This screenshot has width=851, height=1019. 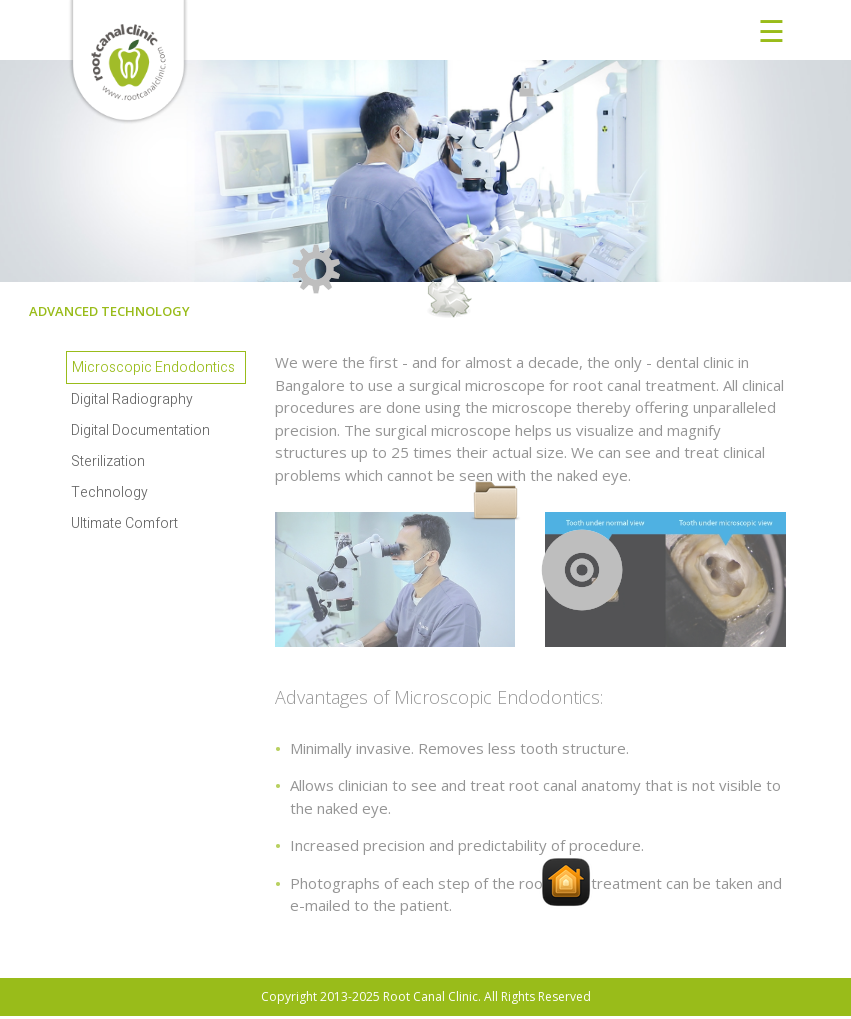 What do you see at coordinates (495, 502) in the screenshot?
I see `open folder to view files` at bounding box center [495, 502].